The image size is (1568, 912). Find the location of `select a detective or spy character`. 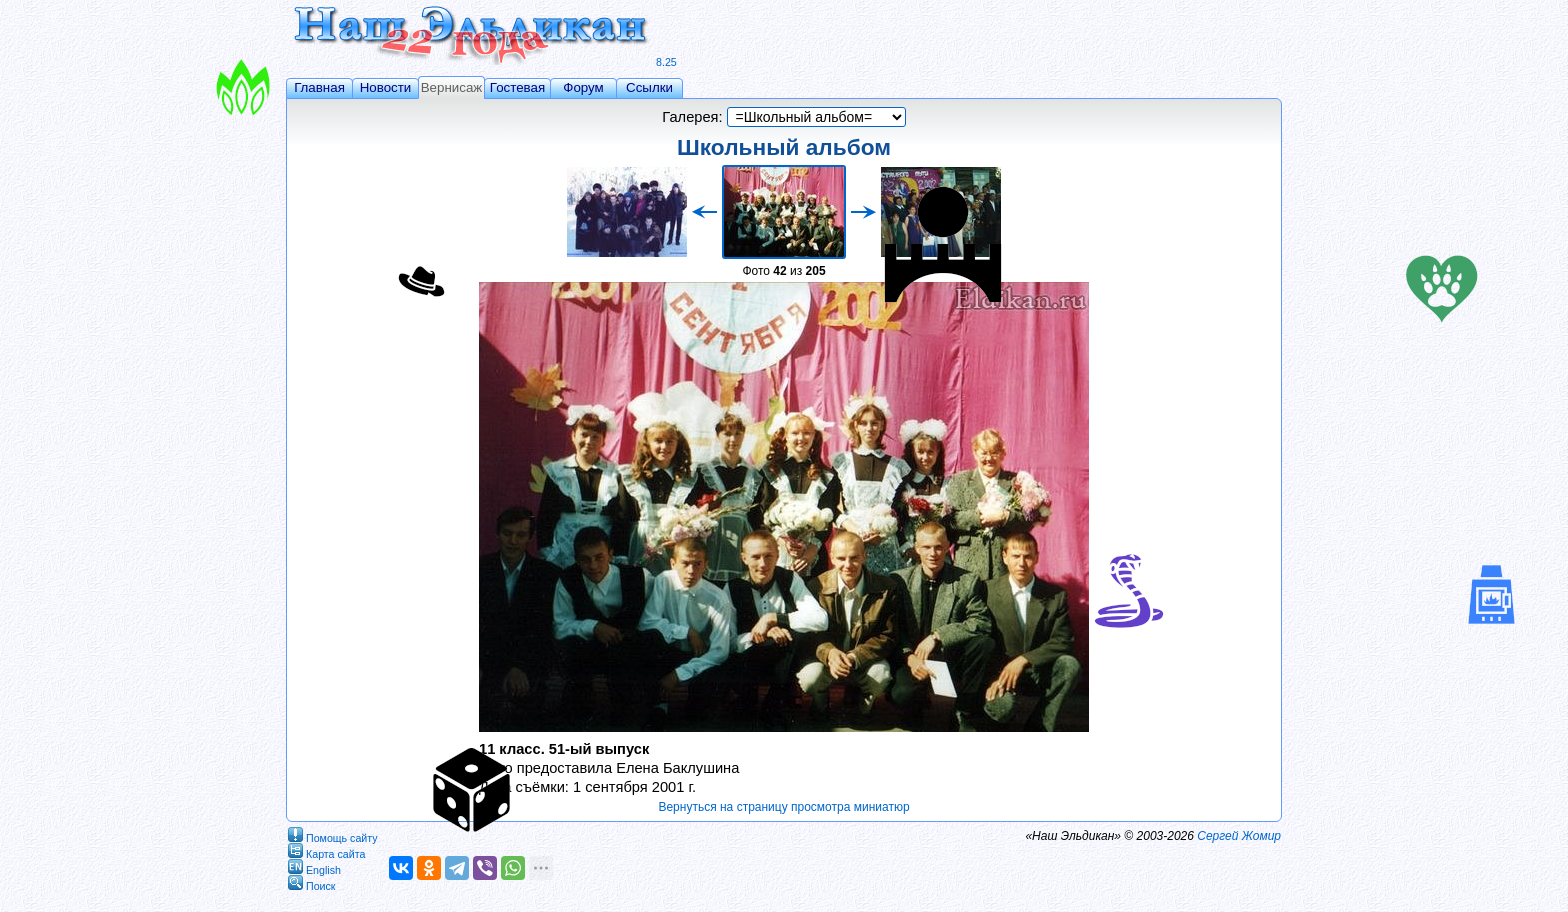

select a detective or spy character is located at coordinates (421, 281).